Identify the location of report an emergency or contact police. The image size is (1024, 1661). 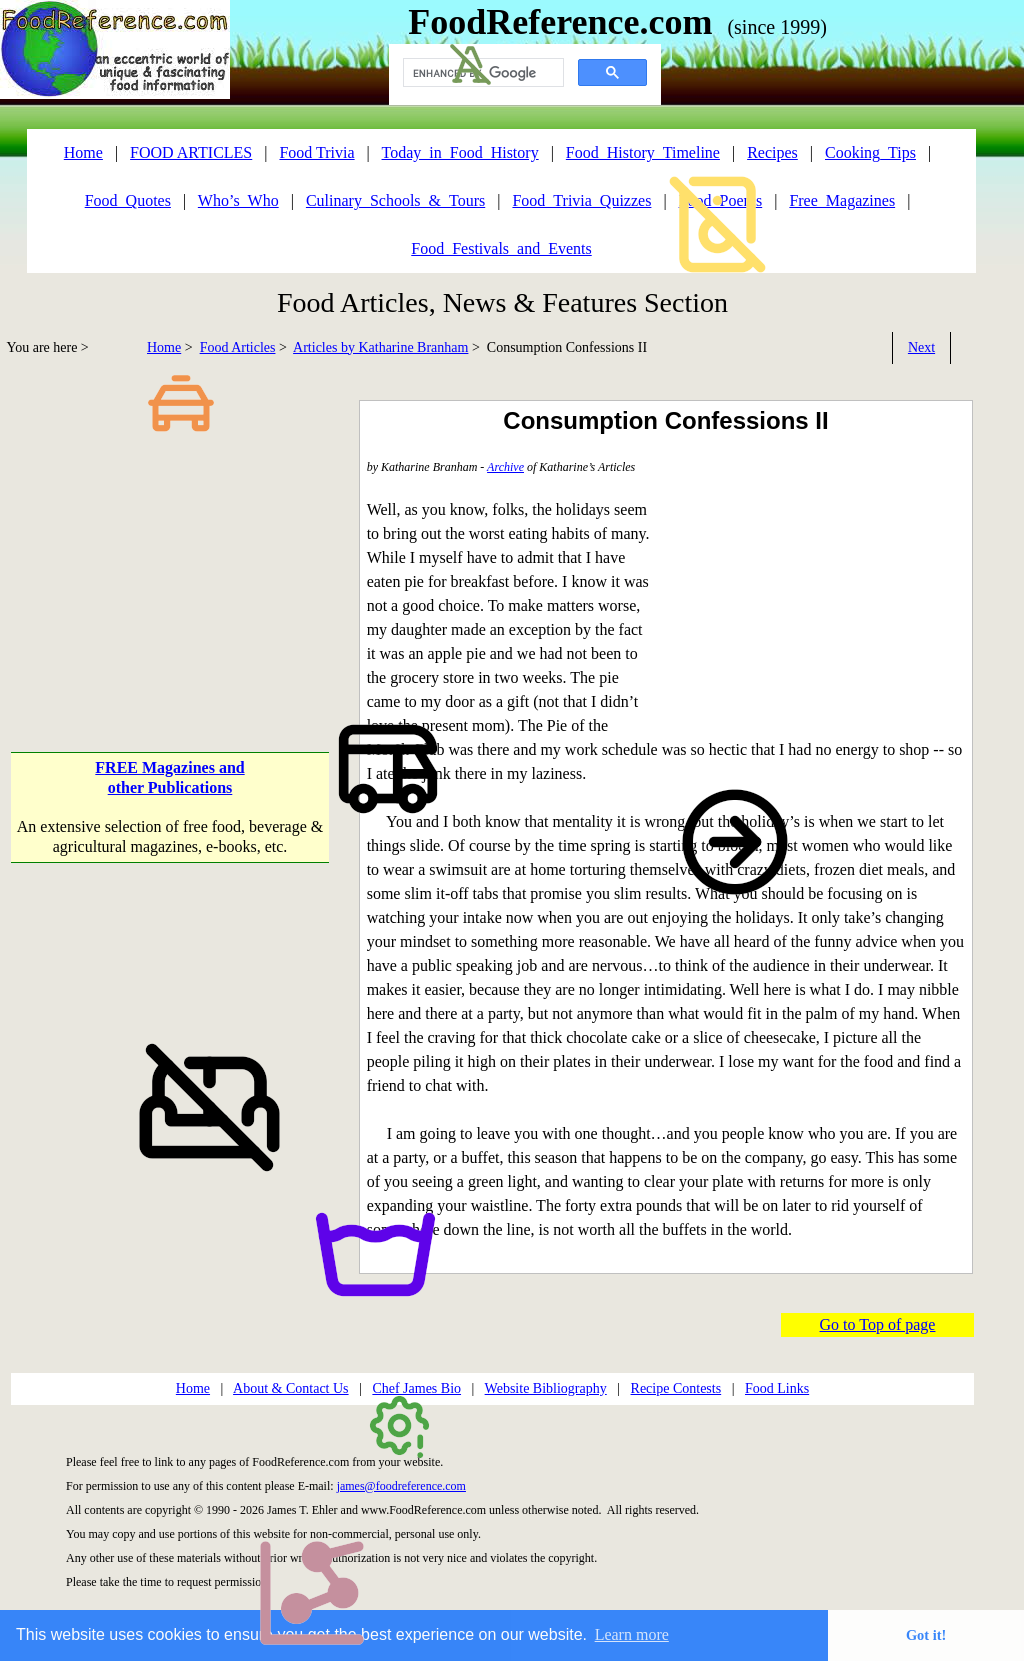
(181, 407).